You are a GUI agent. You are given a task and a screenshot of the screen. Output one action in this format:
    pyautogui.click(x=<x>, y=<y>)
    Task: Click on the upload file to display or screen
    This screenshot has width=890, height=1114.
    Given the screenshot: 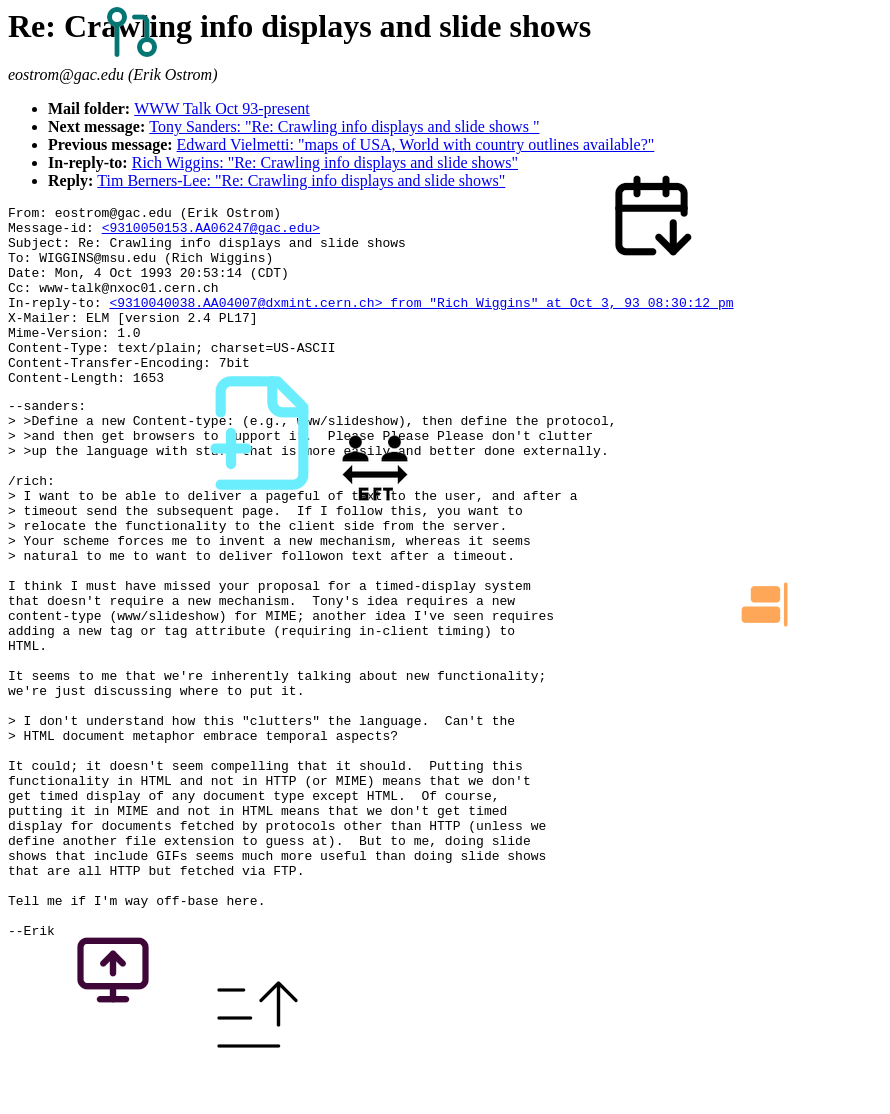 What is the action you would take?
    pyautogui.click(x=113, y=970)
    